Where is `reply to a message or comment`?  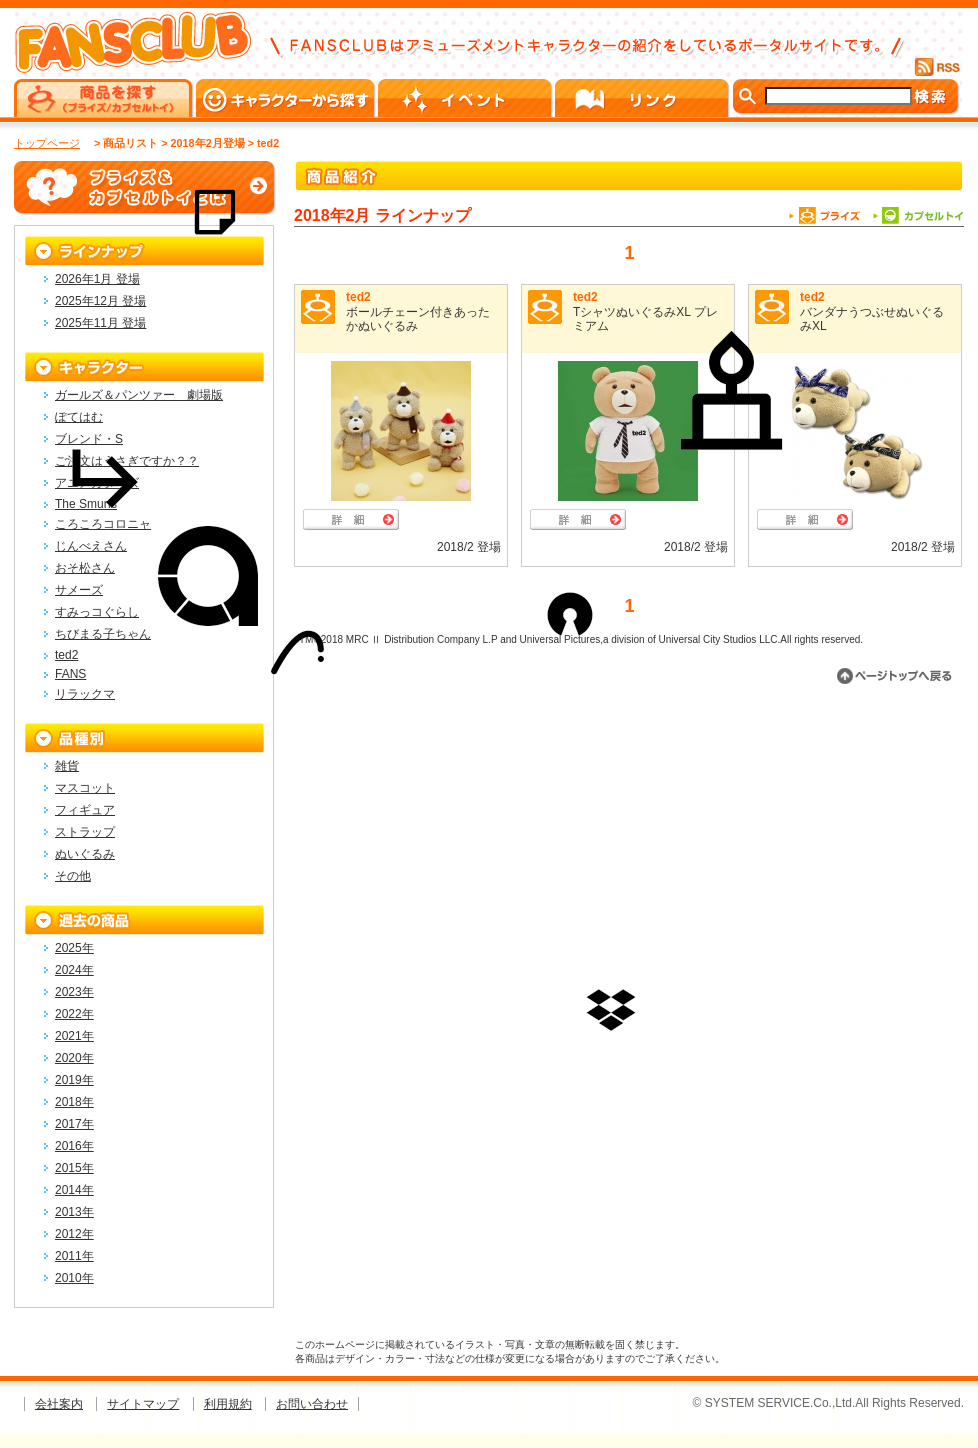 reply to a message or comment is located at coordinates (101, 478).